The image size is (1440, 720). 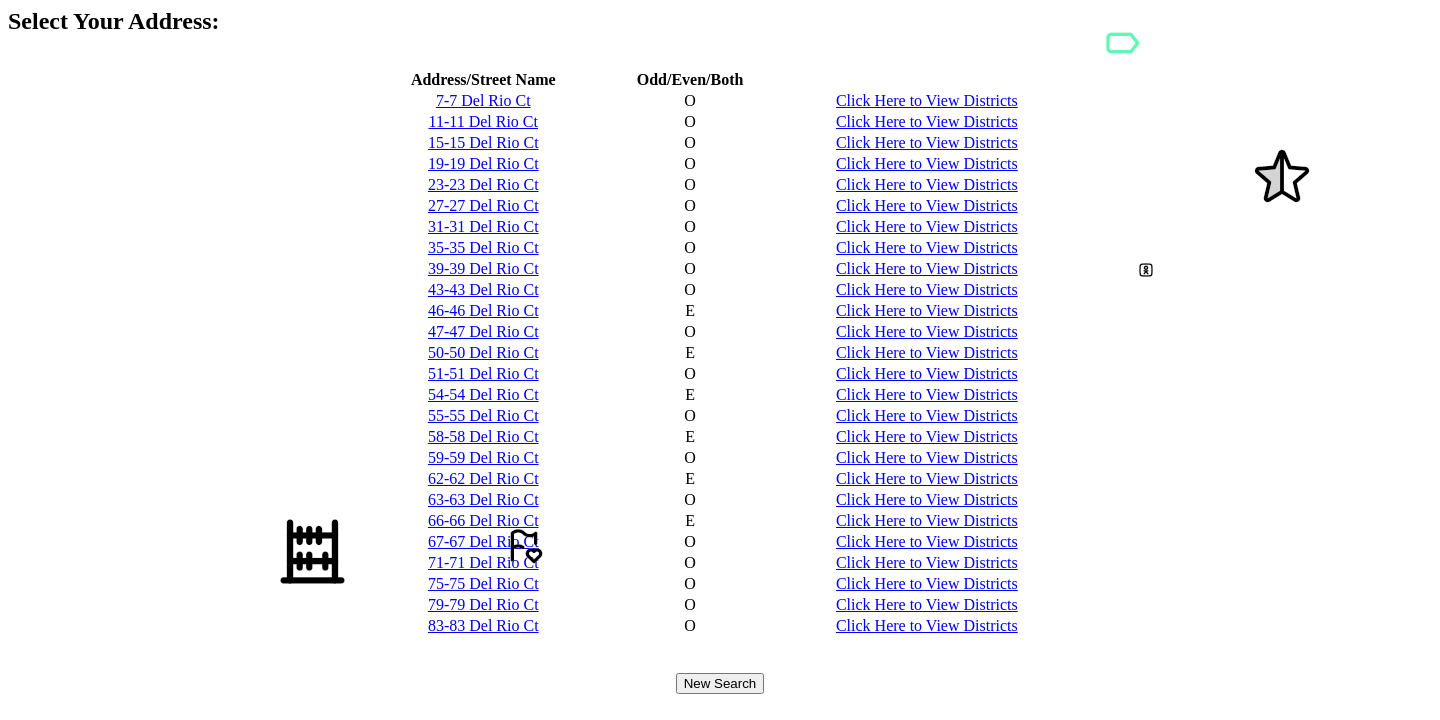 What do you see at coordinates (524, 545) in the screenshot?
I see `flag a favorite or loved item` at bounding box center [524, 545].